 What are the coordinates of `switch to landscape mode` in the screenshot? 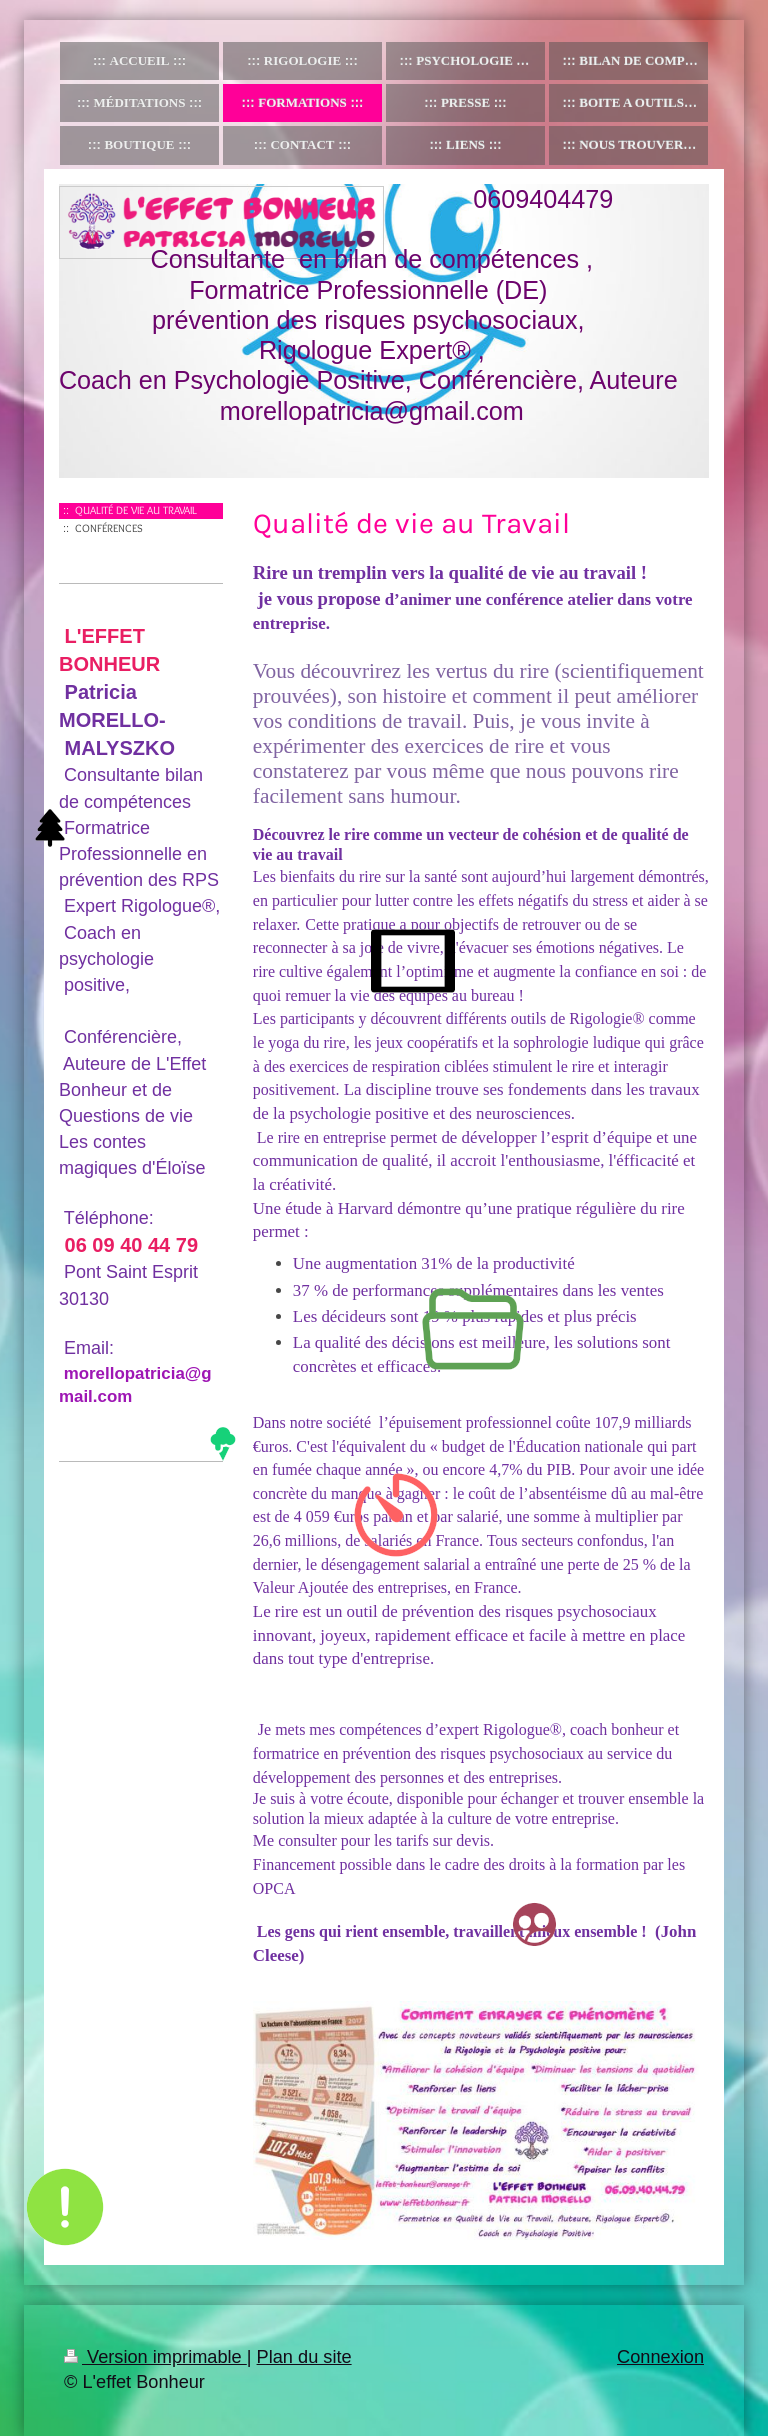 It's located at (413, 961).